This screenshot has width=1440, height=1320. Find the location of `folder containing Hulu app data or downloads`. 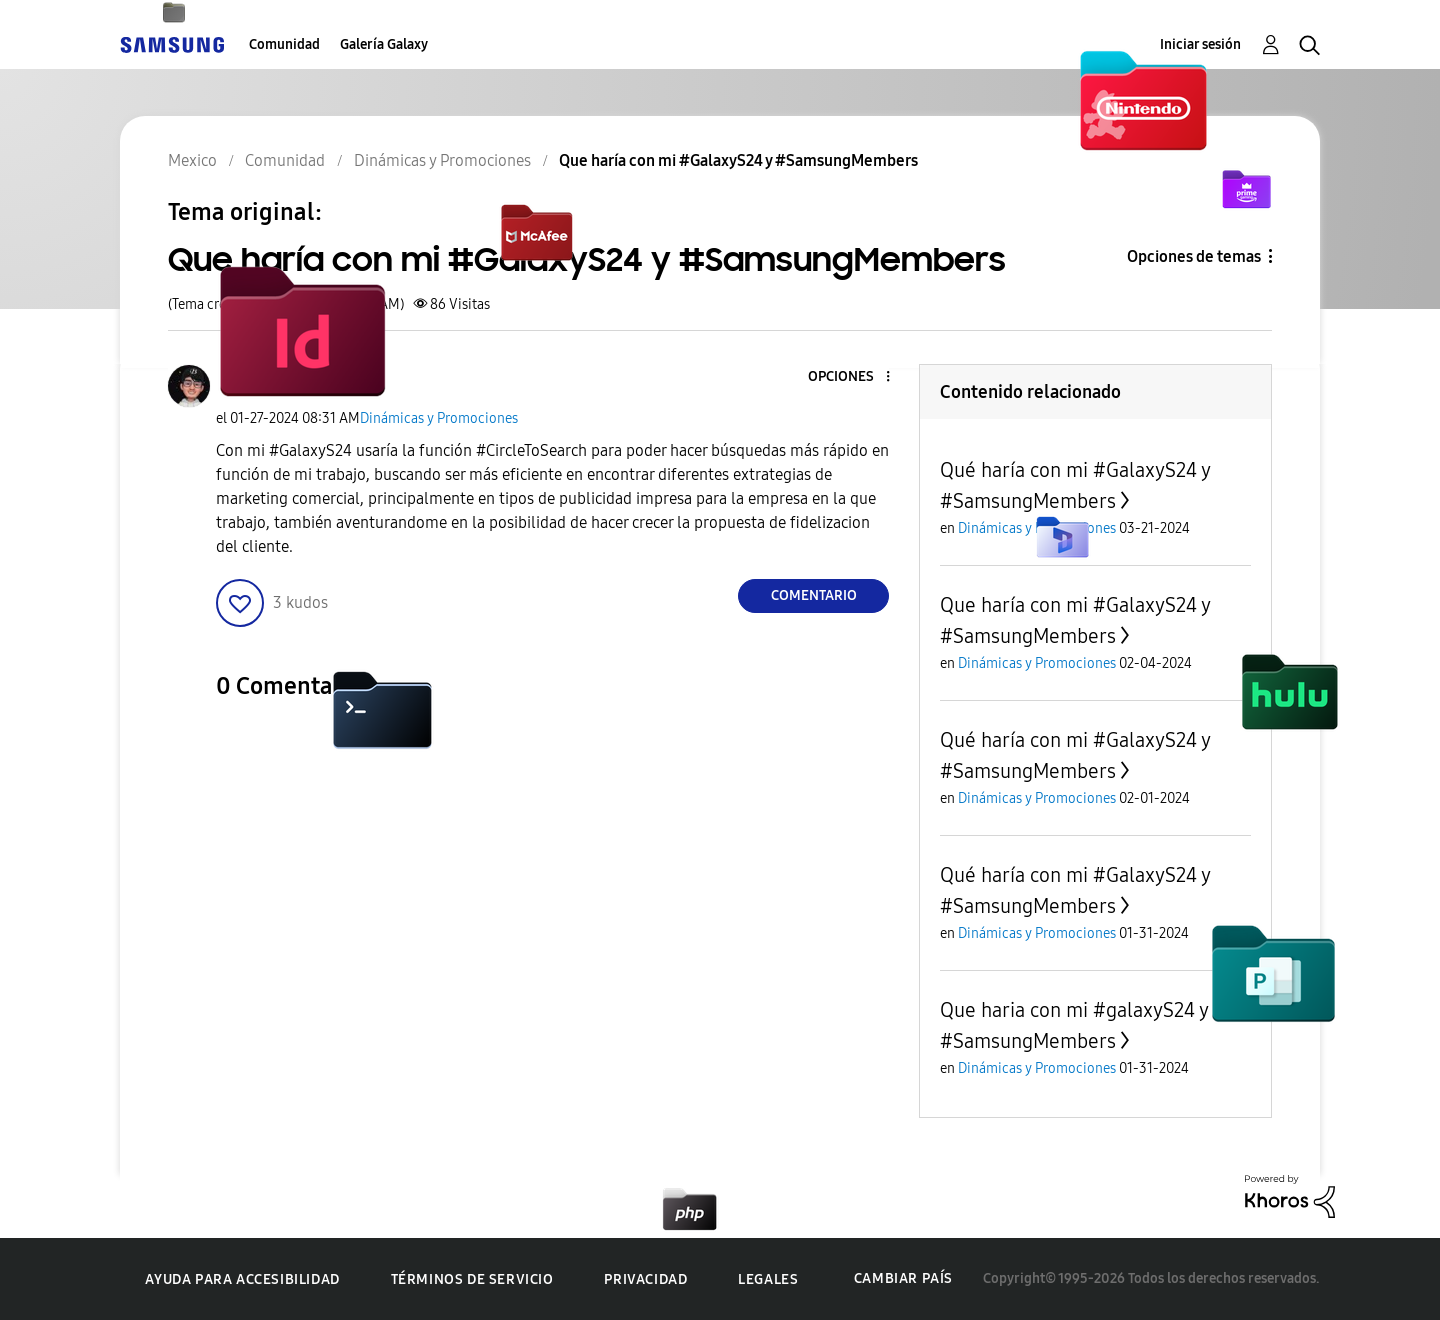

folder containing Hulu app data or downloads is located at coordinates (1289, 694).